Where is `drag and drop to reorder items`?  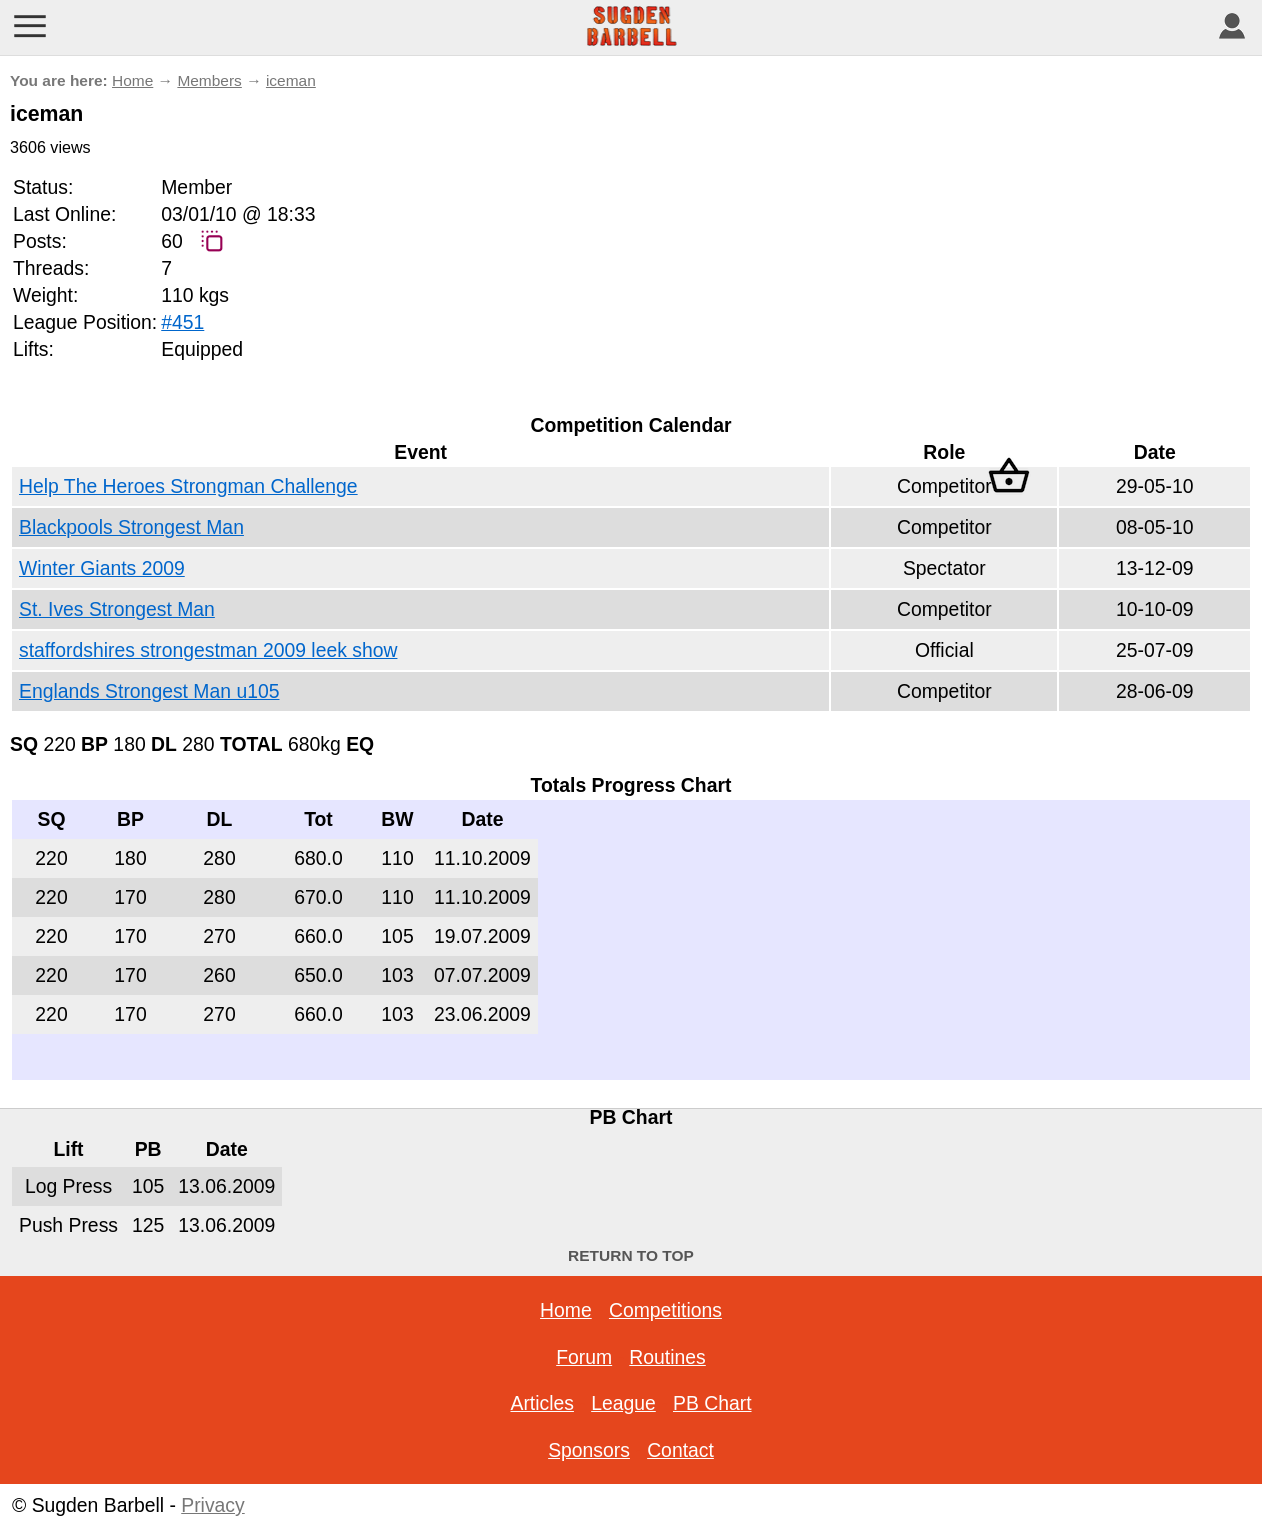 drag and drop to reorder items is located at coordinates (212, 241).